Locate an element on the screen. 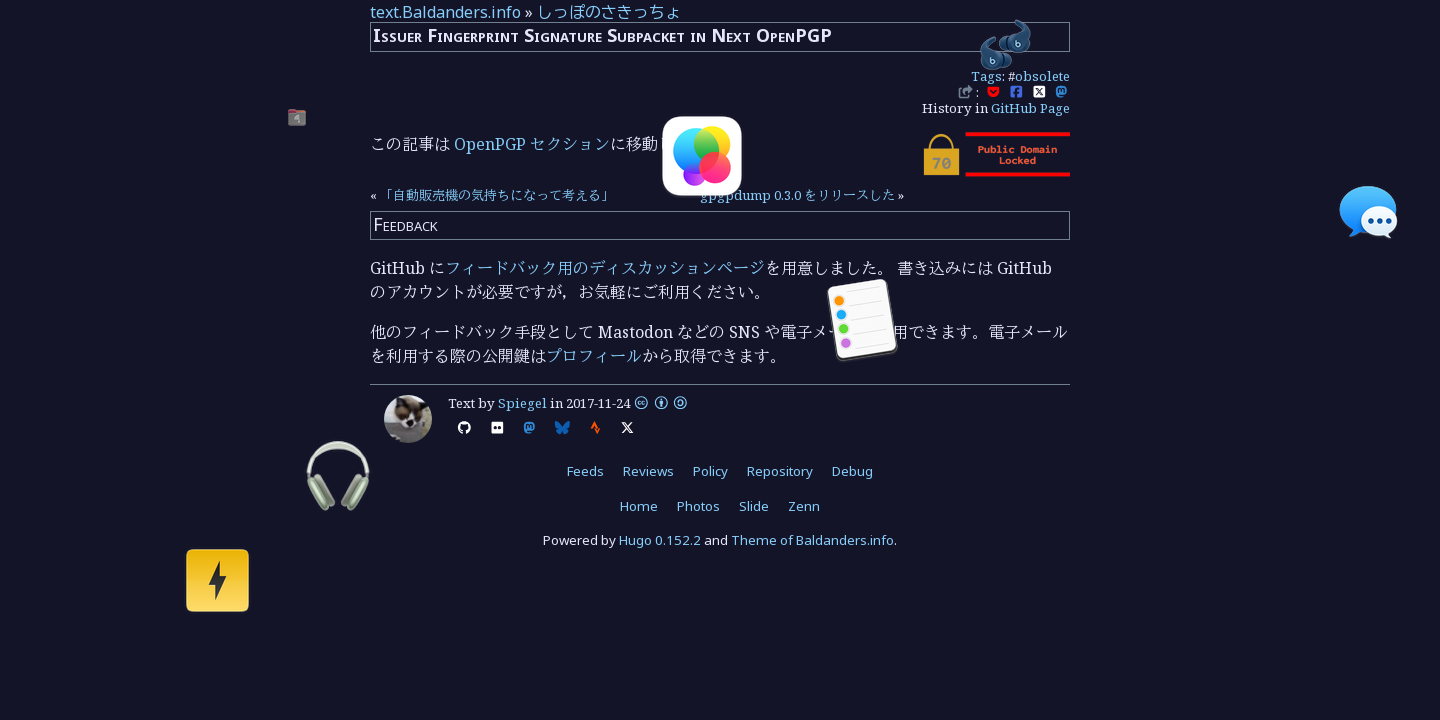 Image resolution: width=1440 pixels, height=720 pixels. open game center messages and friend requests is located at coordinates (1368, 212).